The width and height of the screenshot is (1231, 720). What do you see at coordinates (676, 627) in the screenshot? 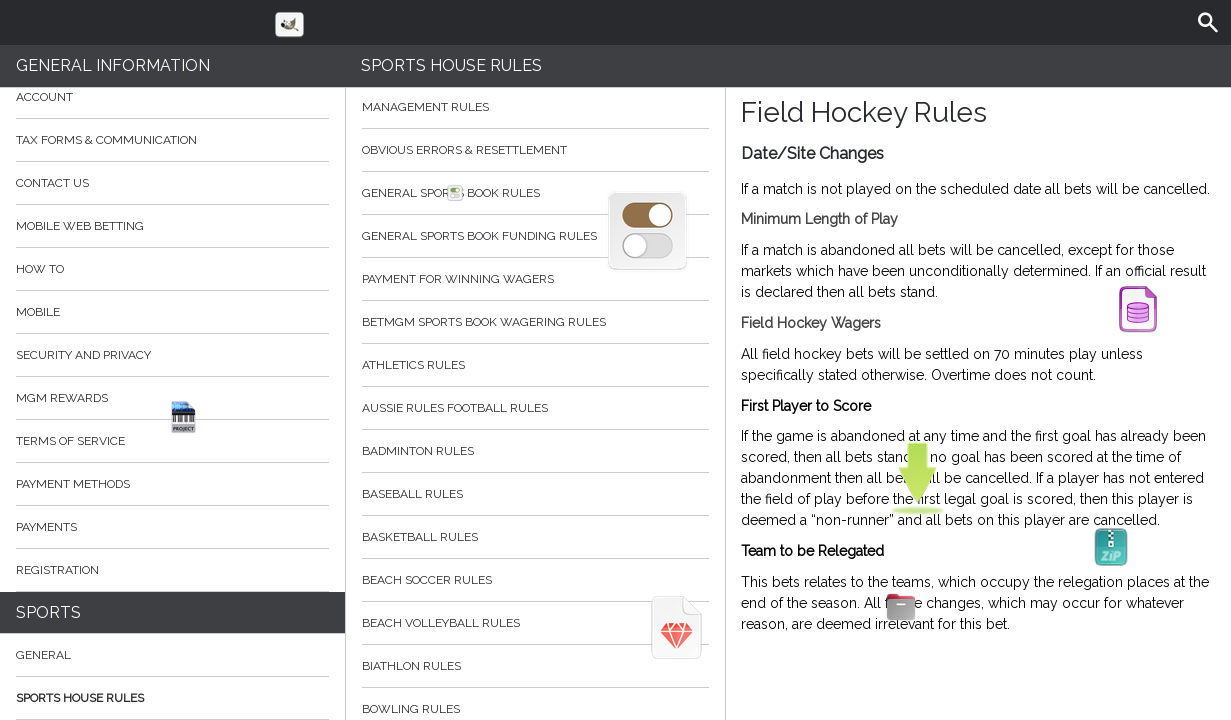
I see `a ruby programming language source file` at bounding box center [676, 627].